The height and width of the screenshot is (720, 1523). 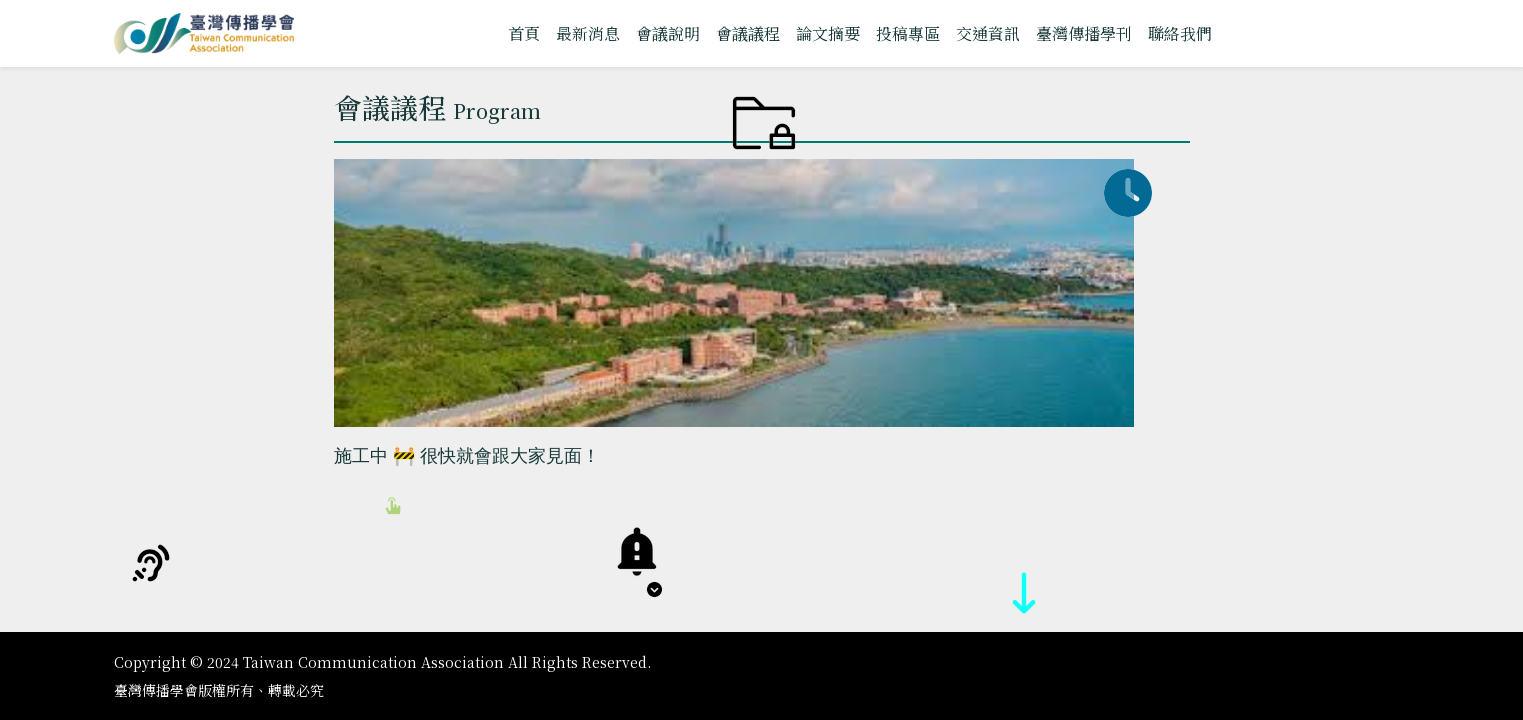 I want to click on enable accessibility audio features, so click(x=151, y=563).